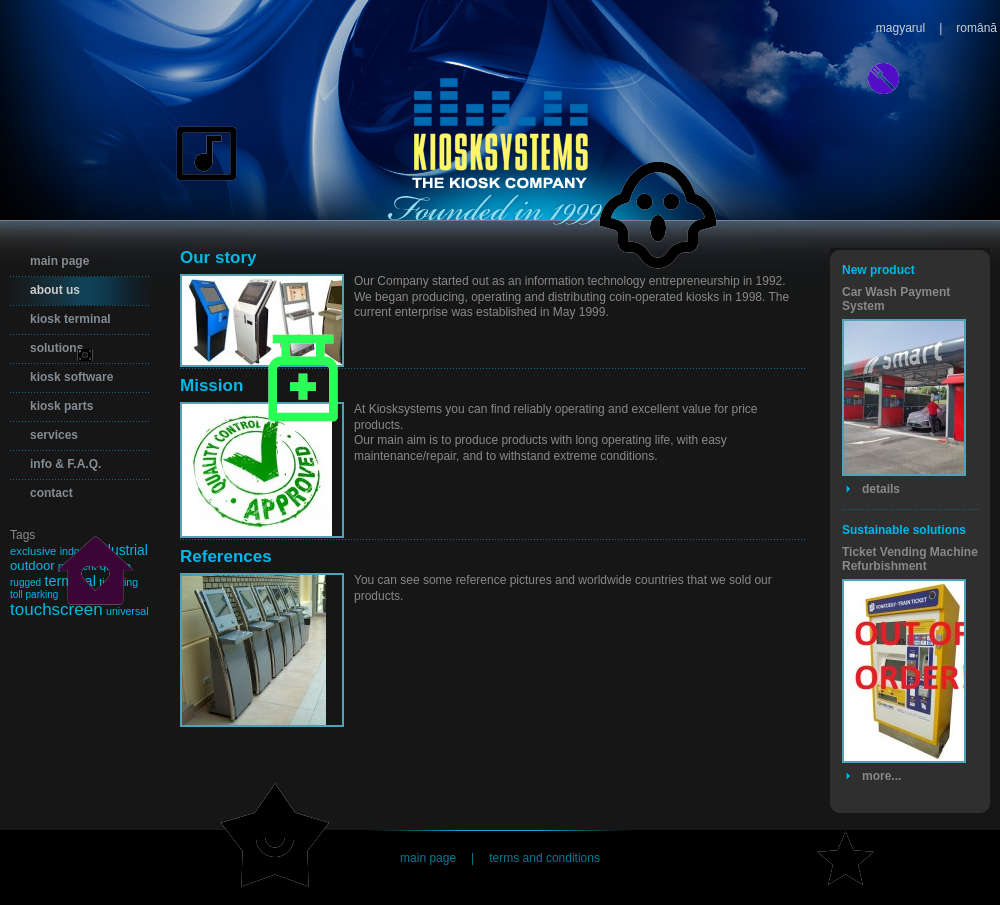 The image size is (1000, 905). Describe the element at coordinates (206, 153) in the screenshot. I see `open music video player` at that location.